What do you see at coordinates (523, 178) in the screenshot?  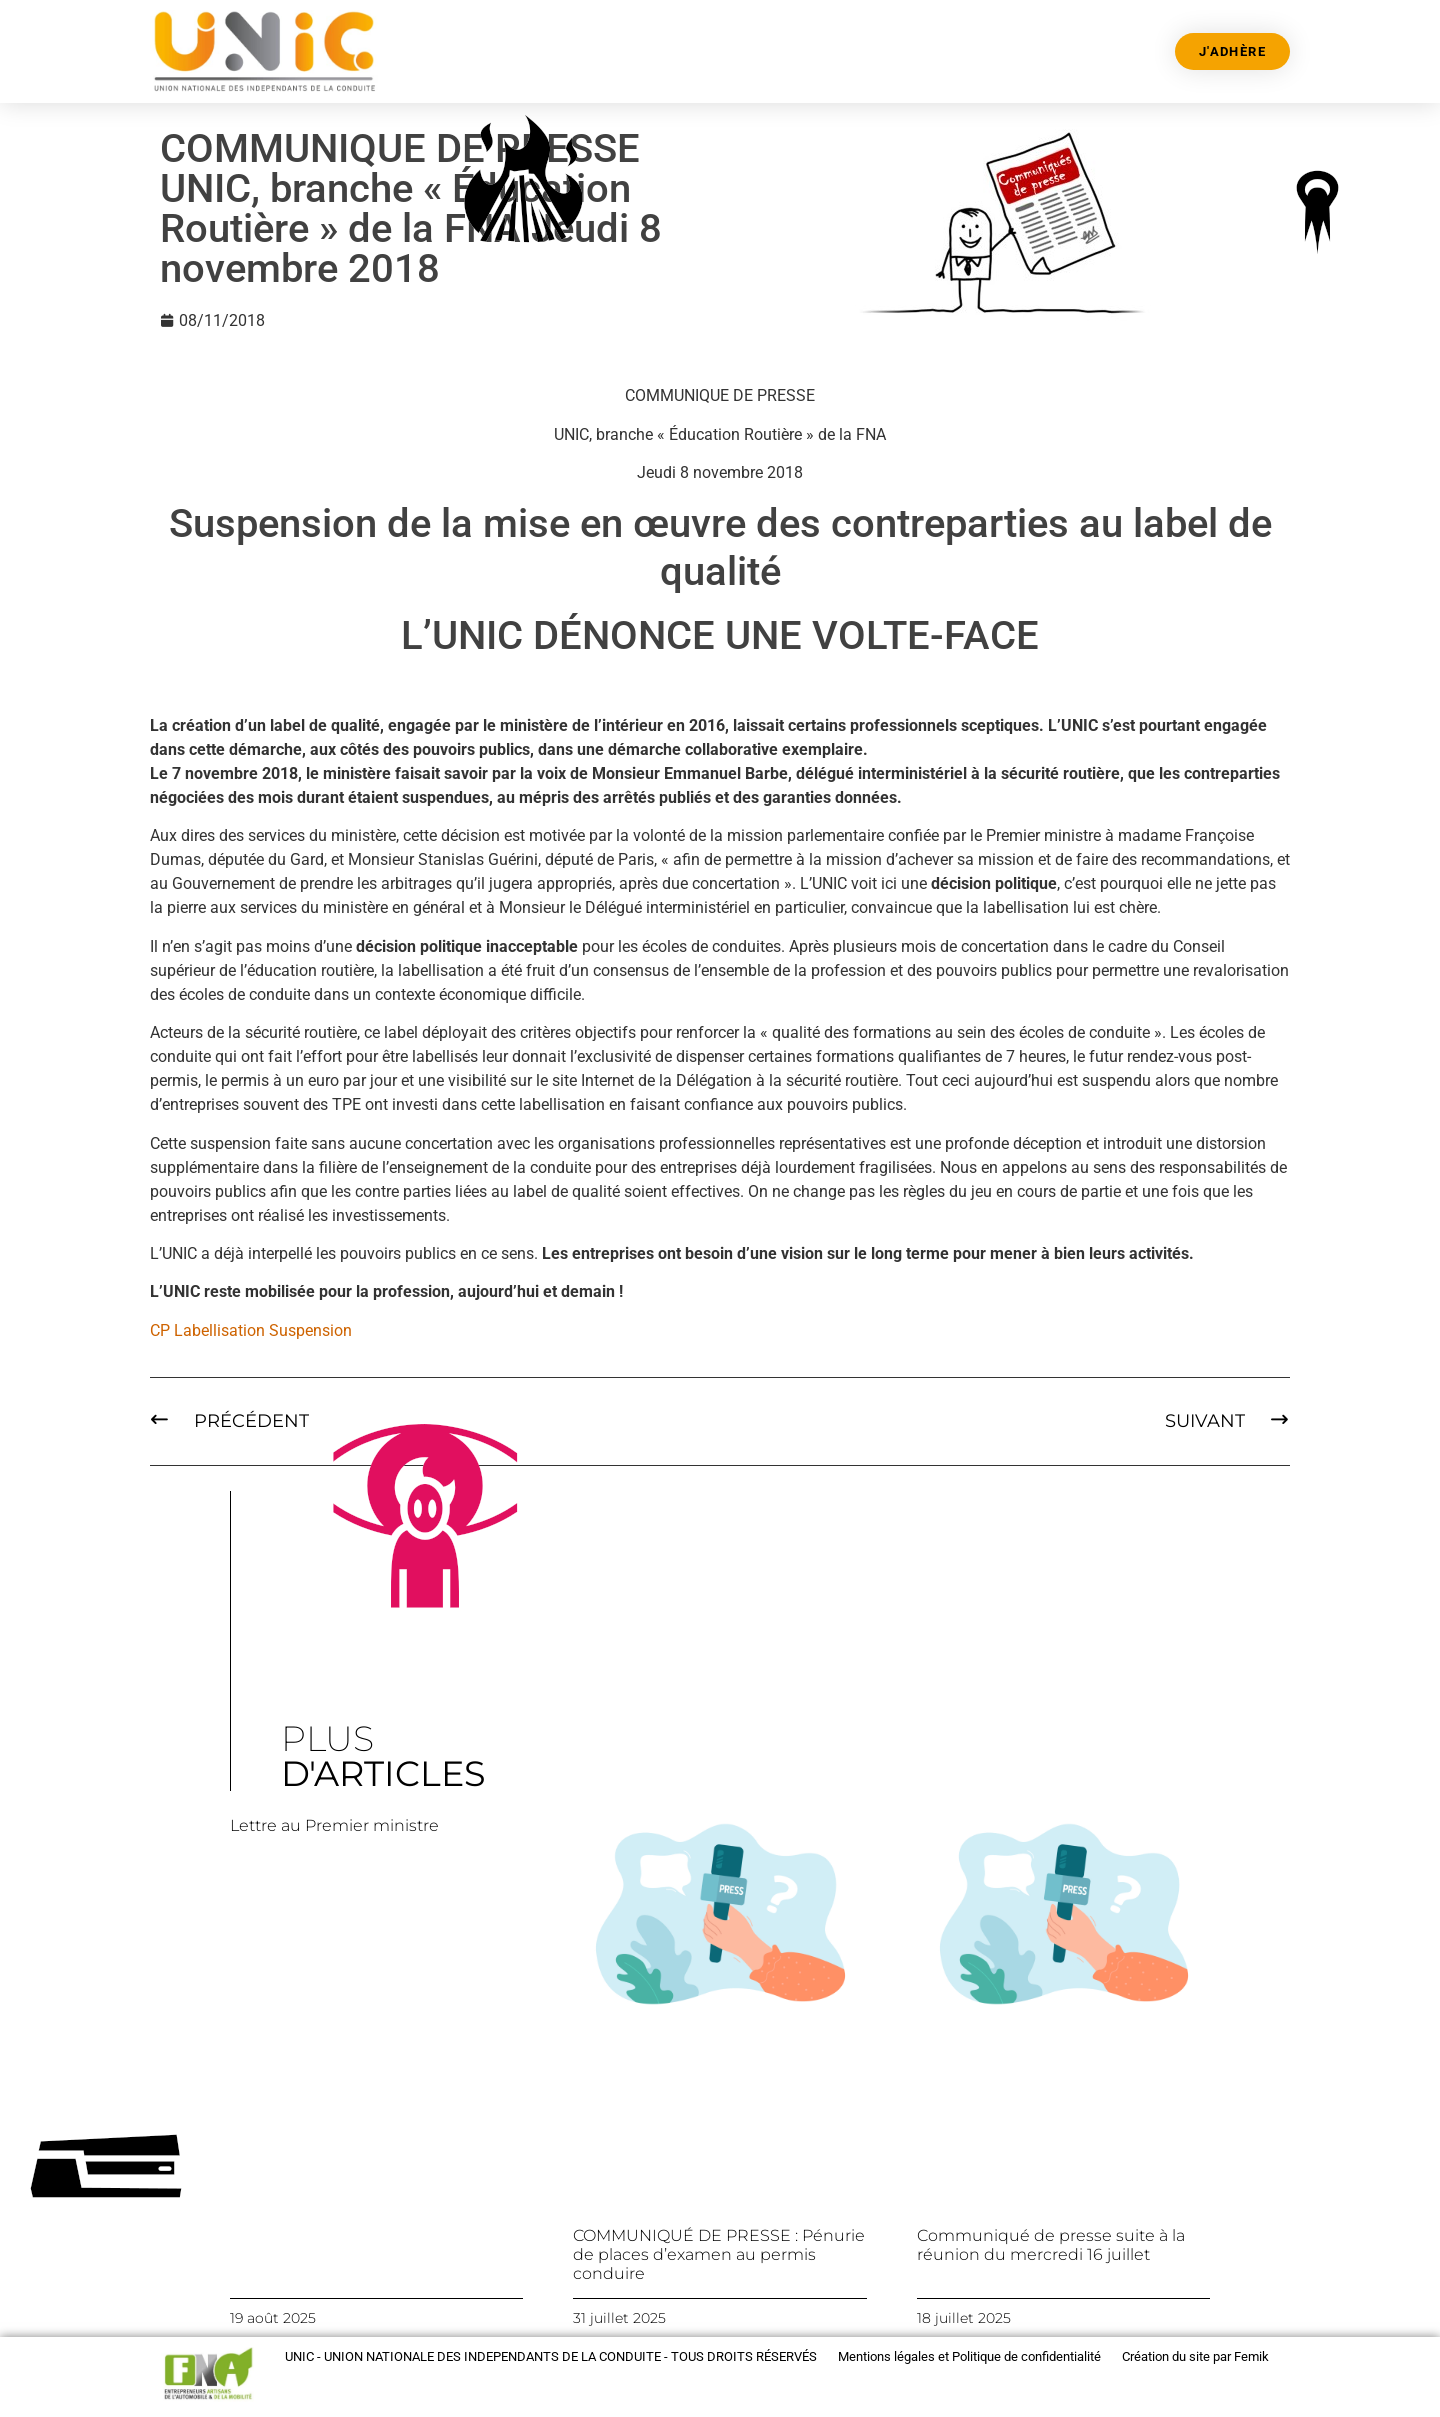 I see `indicates a pyre or bonfire game element` at bounding box center [523, 178].